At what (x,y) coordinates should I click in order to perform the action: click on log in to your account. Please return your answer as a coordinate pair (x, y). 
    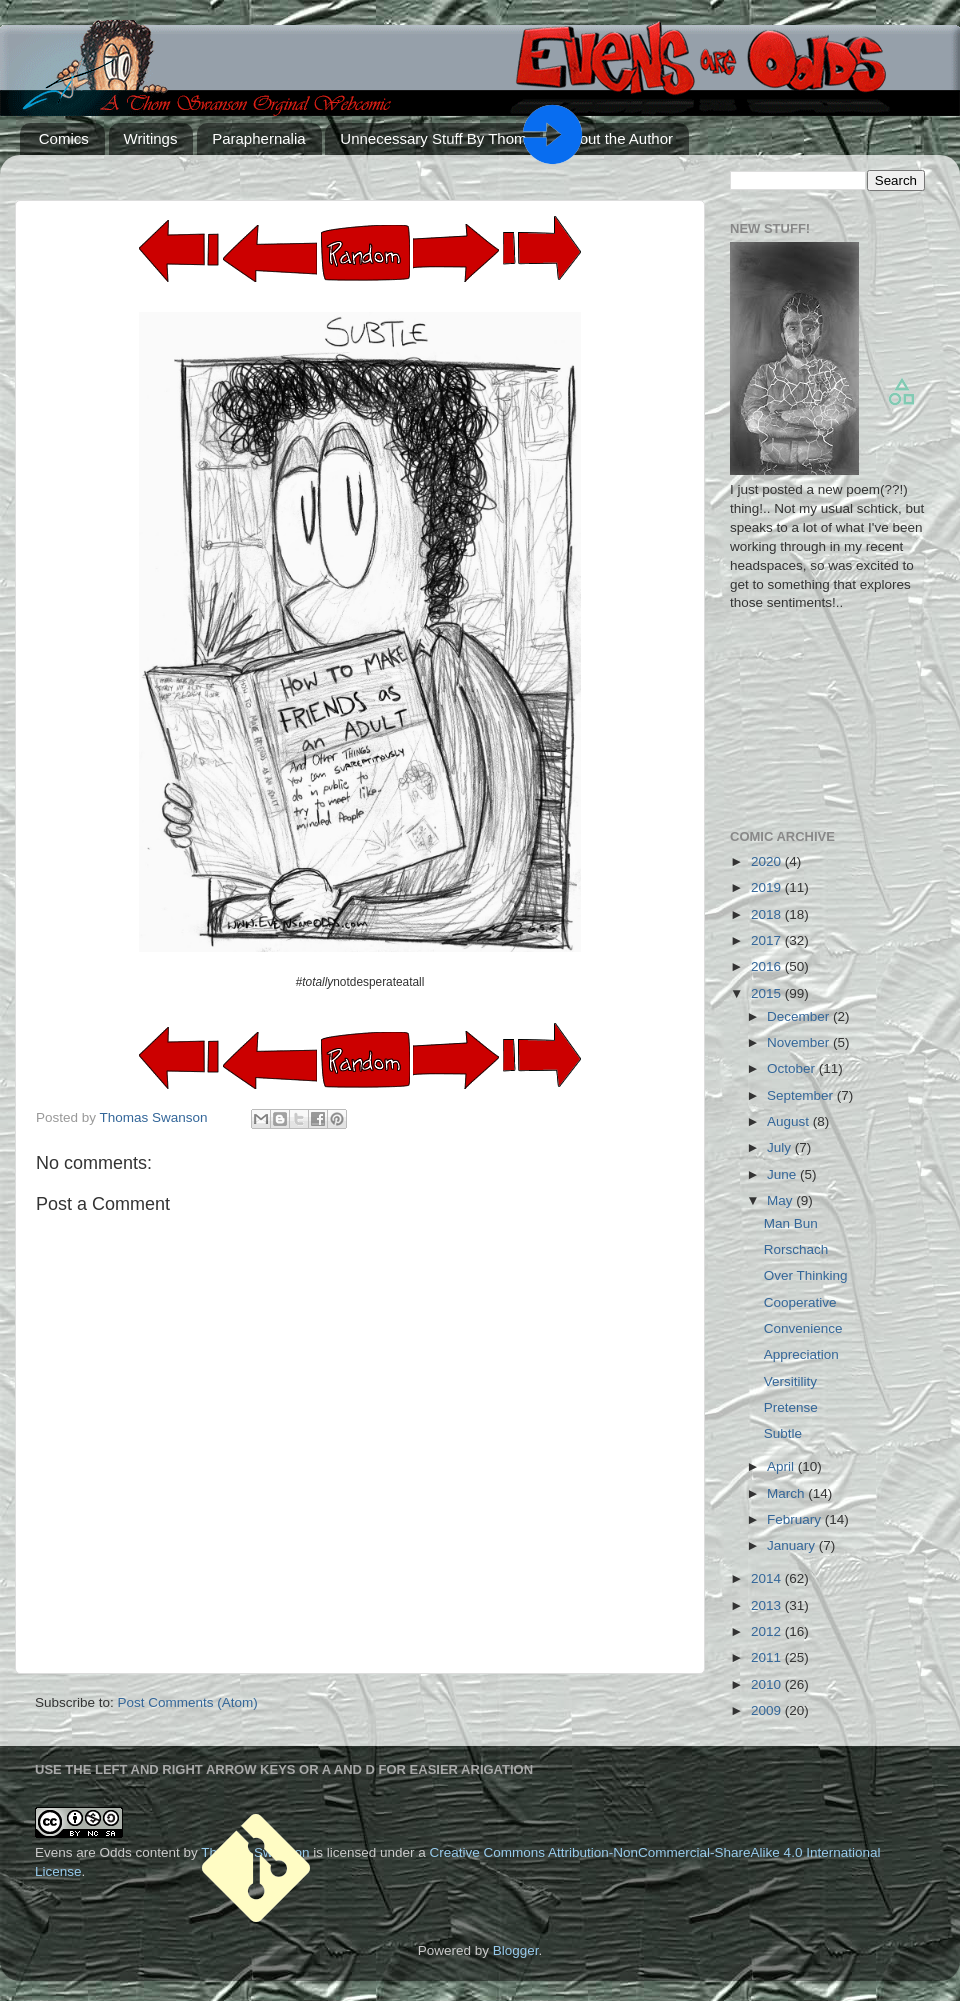
    Looking at the image, I should click on (552, 134).